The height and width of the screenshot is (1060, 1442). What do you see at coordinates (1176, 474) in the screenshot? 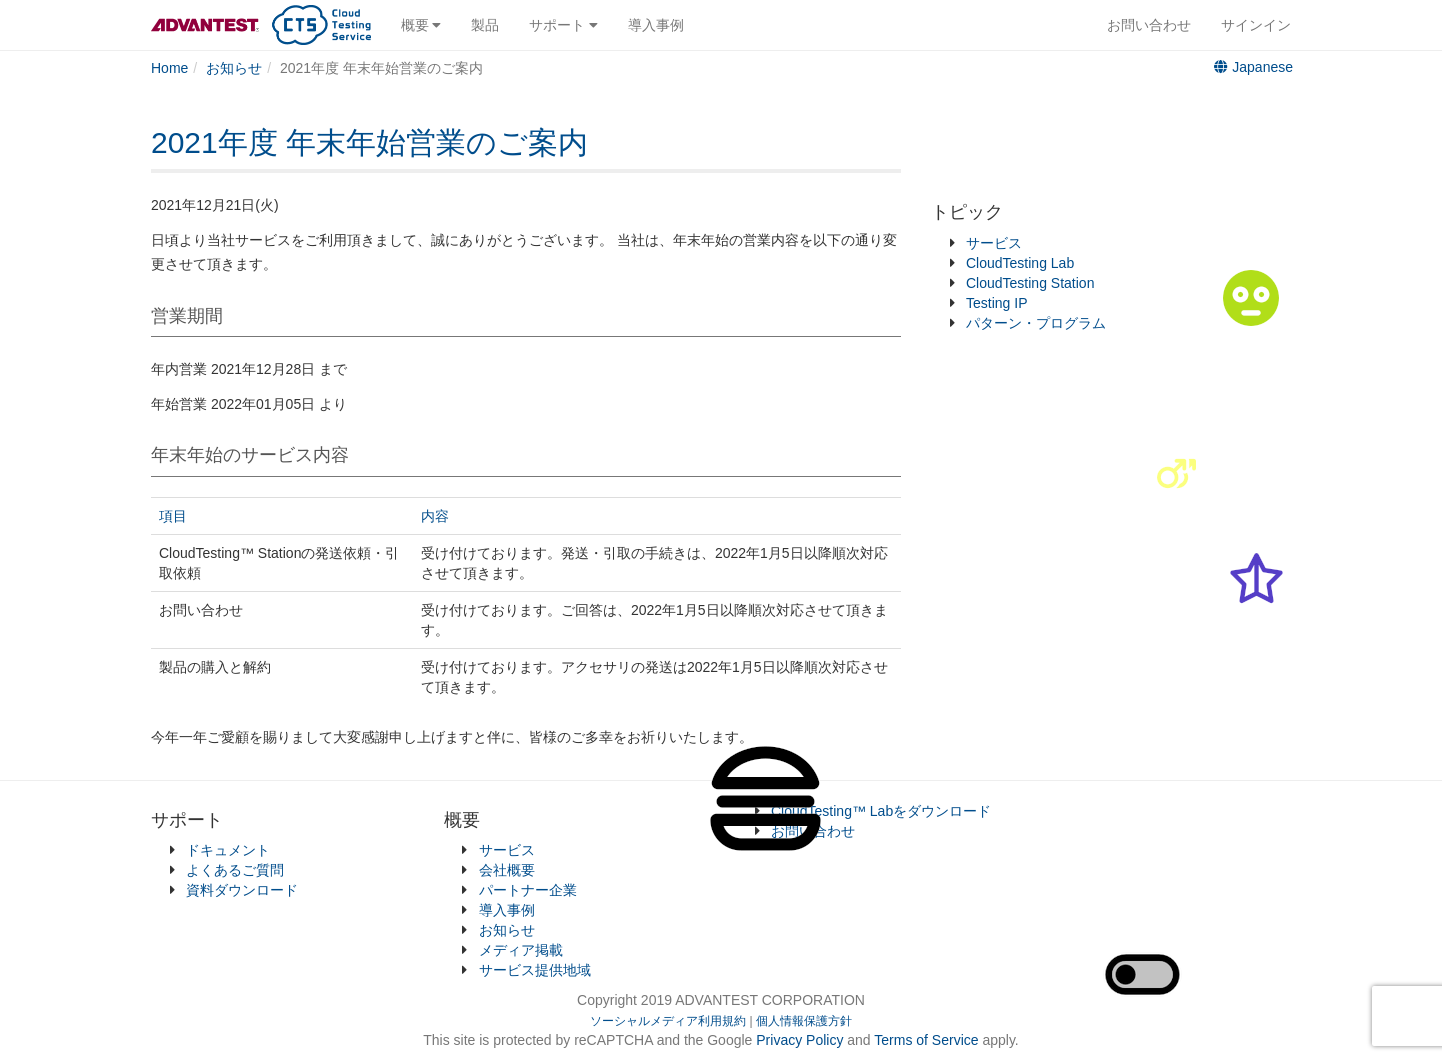
I see `indicates male-male relationship or gay men` at bounding box center [1176, 474].